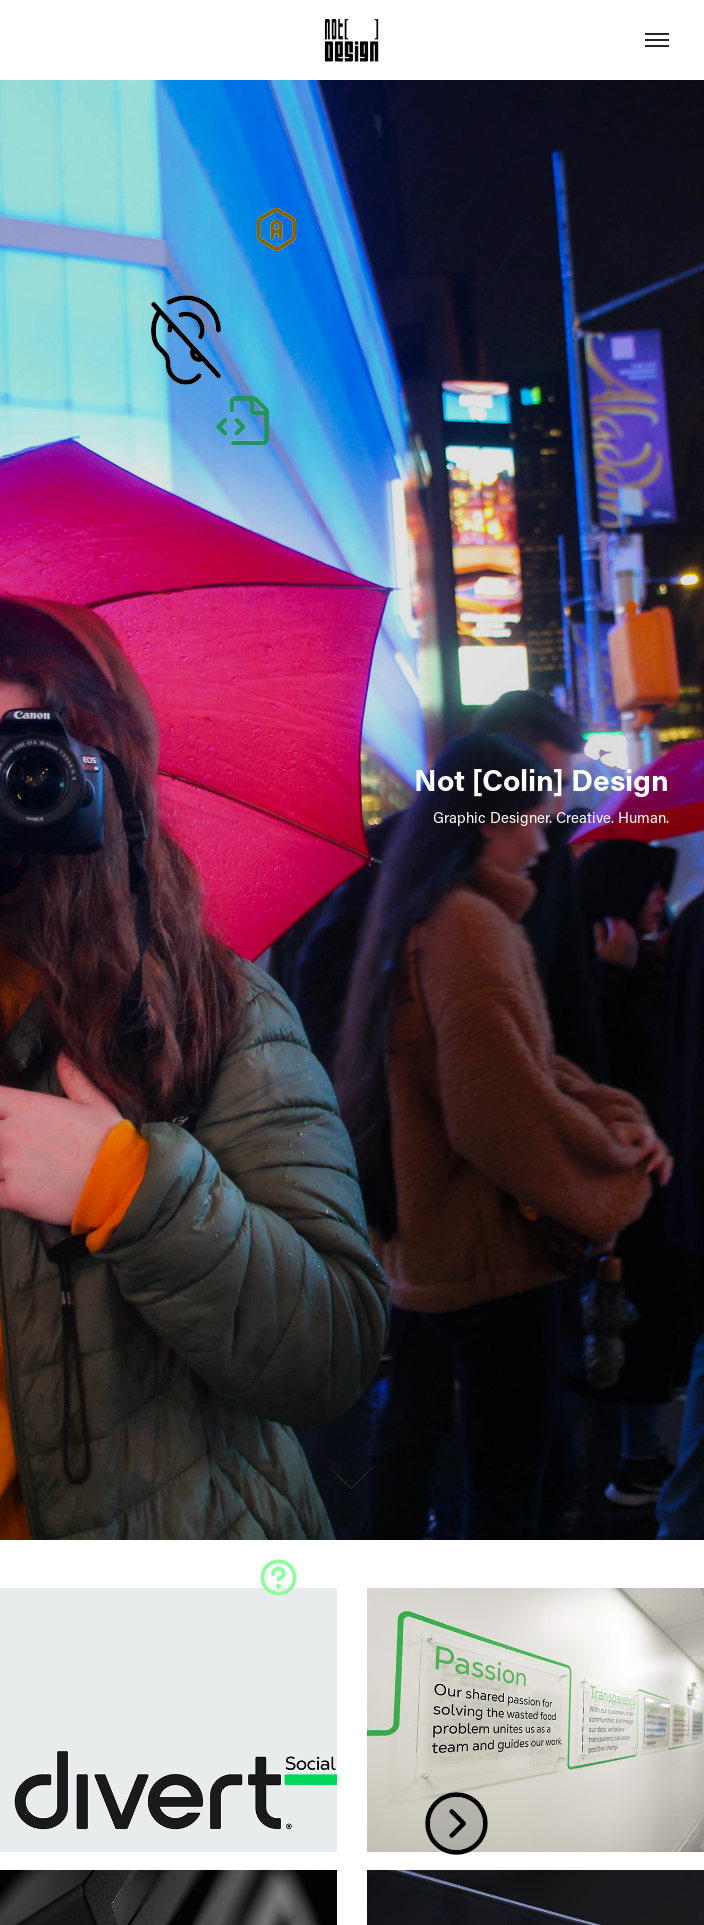  I want to click on view source code file, so click(242, 422).